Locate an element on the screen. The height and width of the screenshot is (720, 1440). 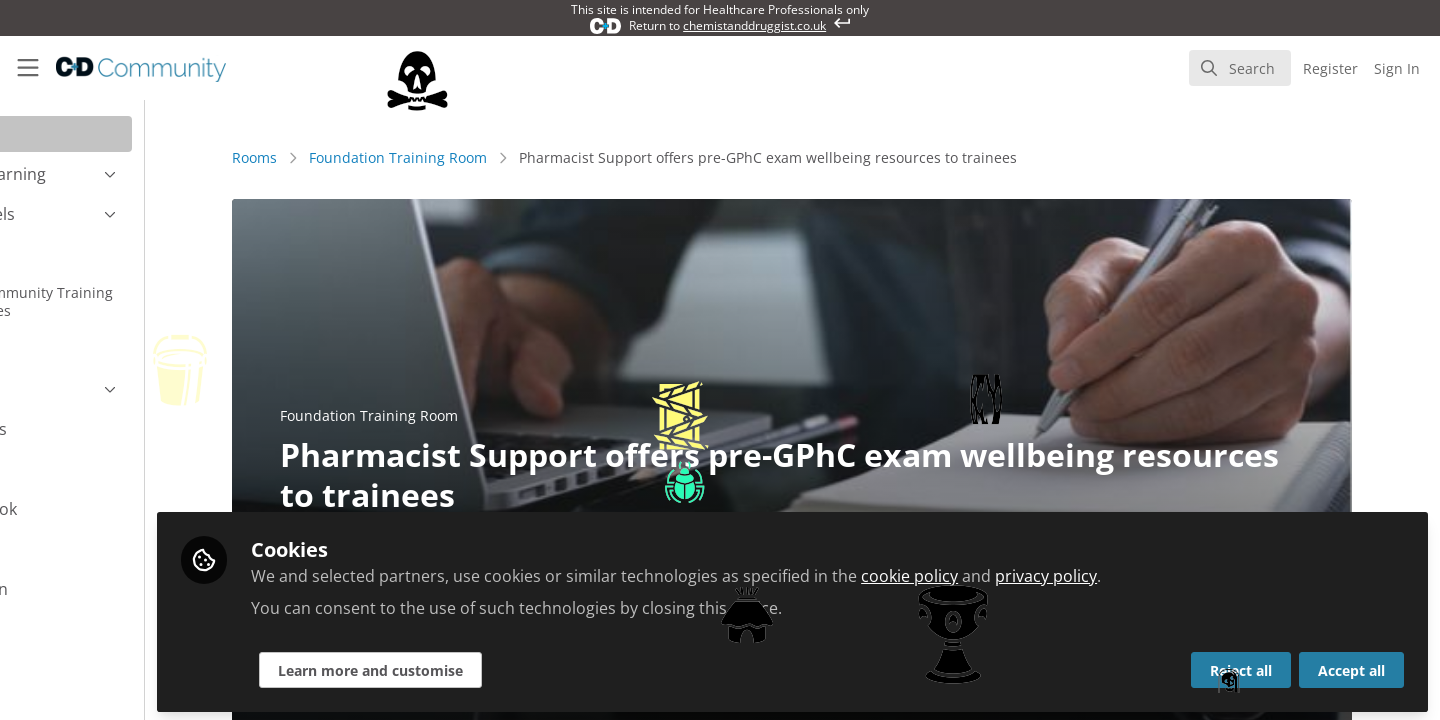
indicates a restricted or off-limits area is located at coordinates (679, 415).